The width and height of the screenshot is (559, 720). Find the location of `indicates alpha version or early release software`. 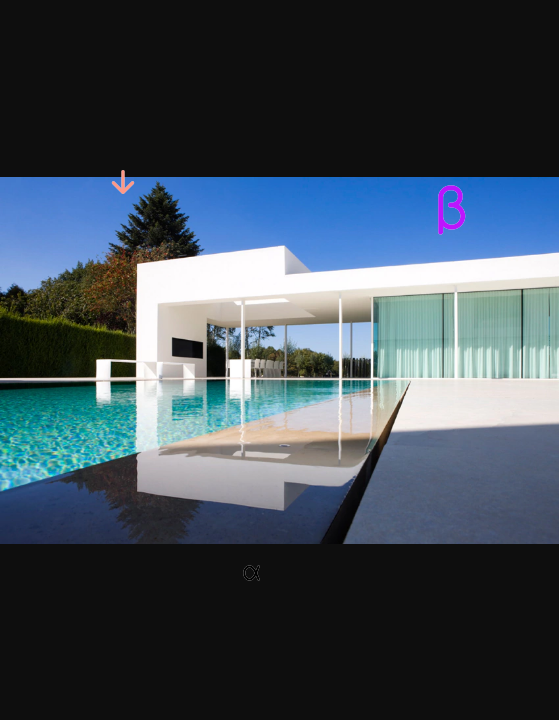

indicates alpha version or early release software is located at coordinates (252, 573).